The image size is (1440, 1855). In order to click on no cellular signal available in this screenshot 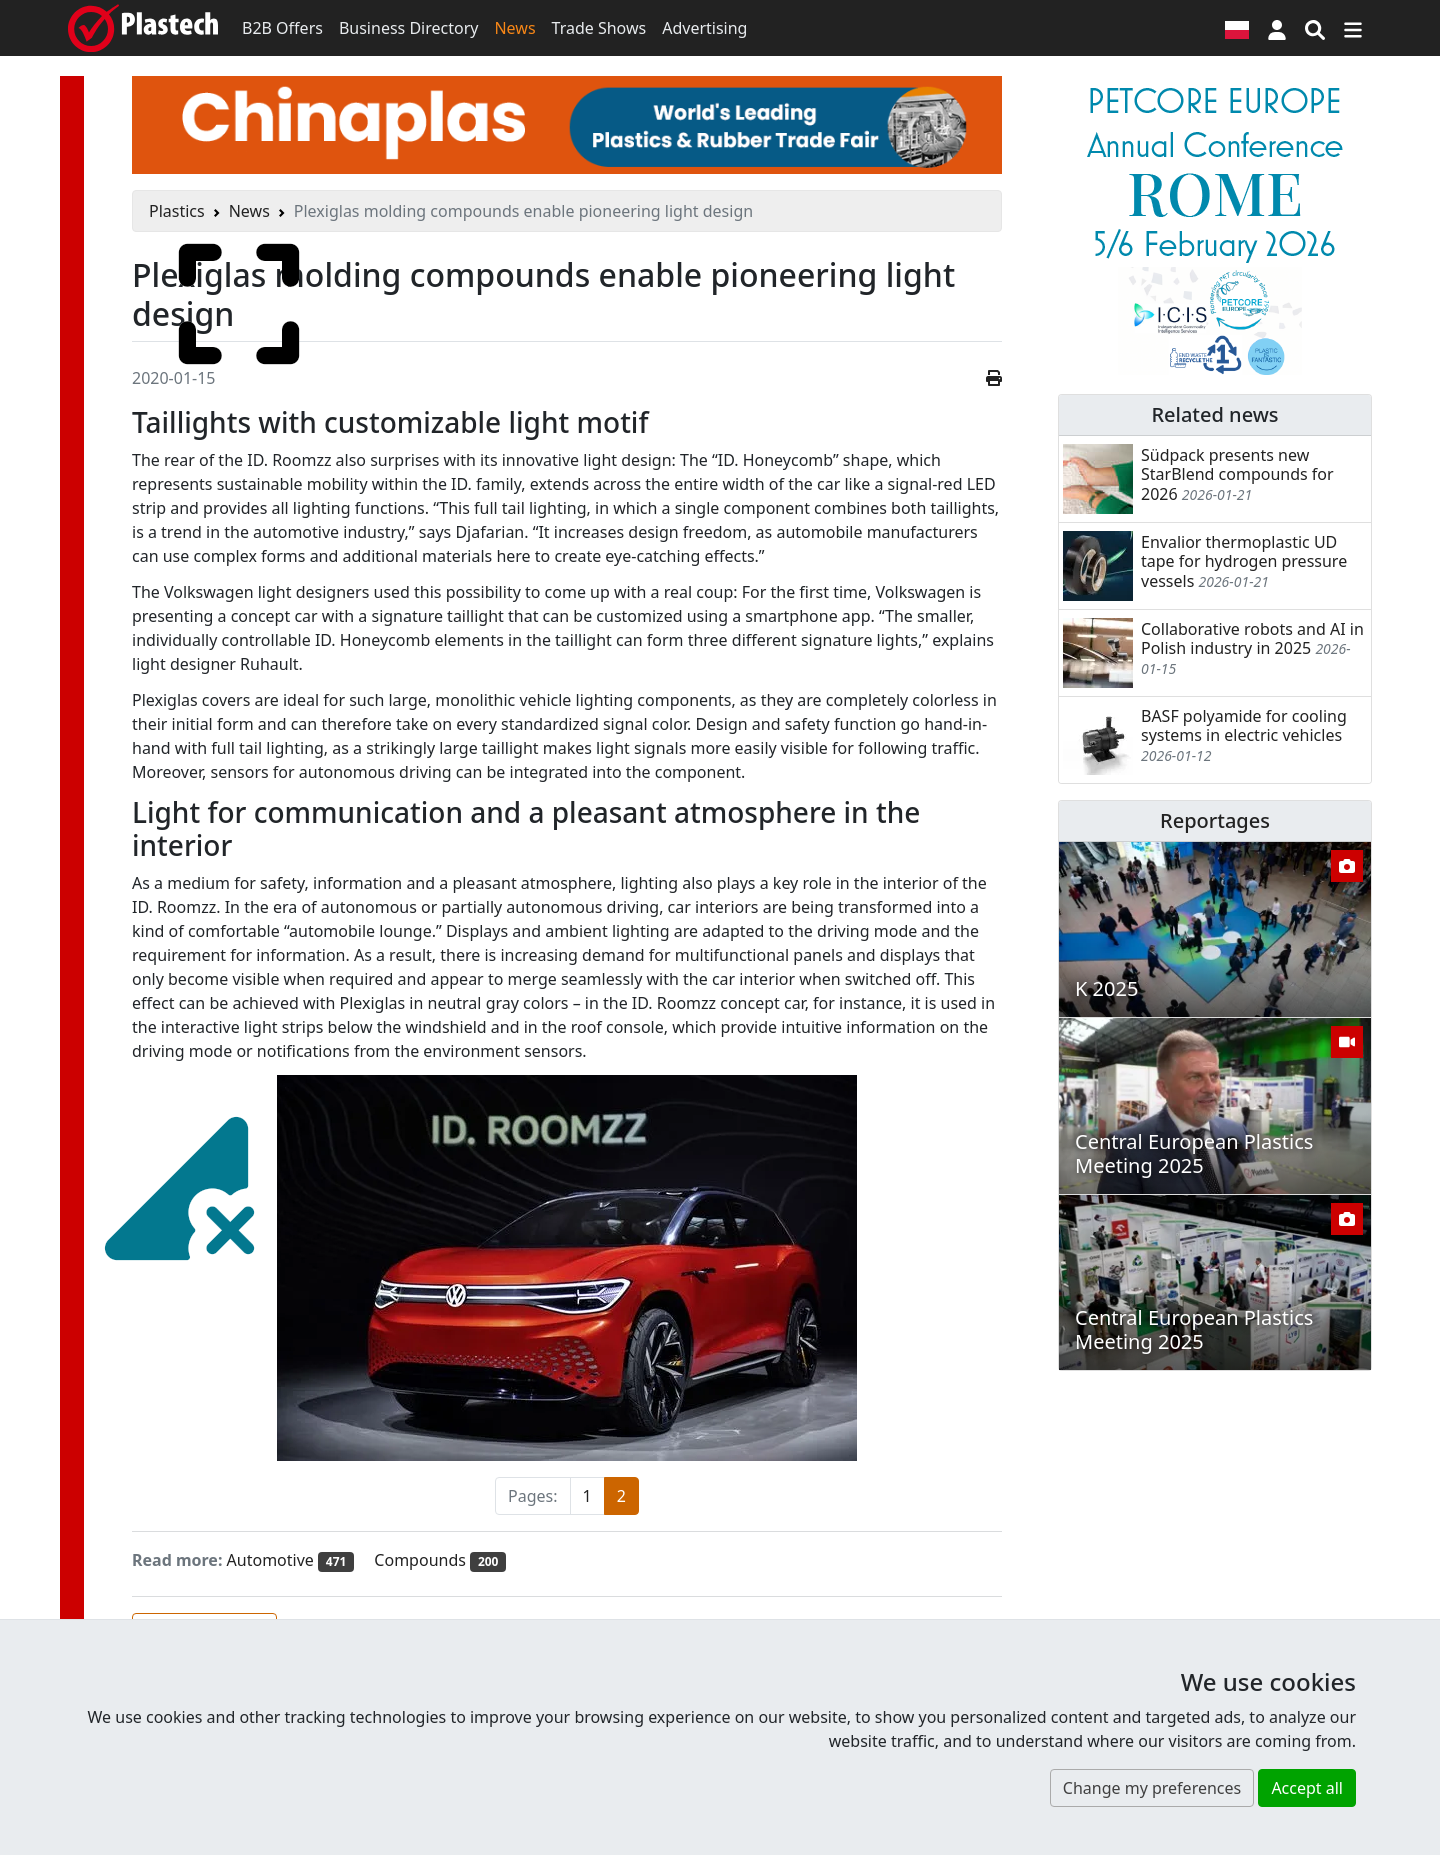, I will do `click(188, 1194)`.